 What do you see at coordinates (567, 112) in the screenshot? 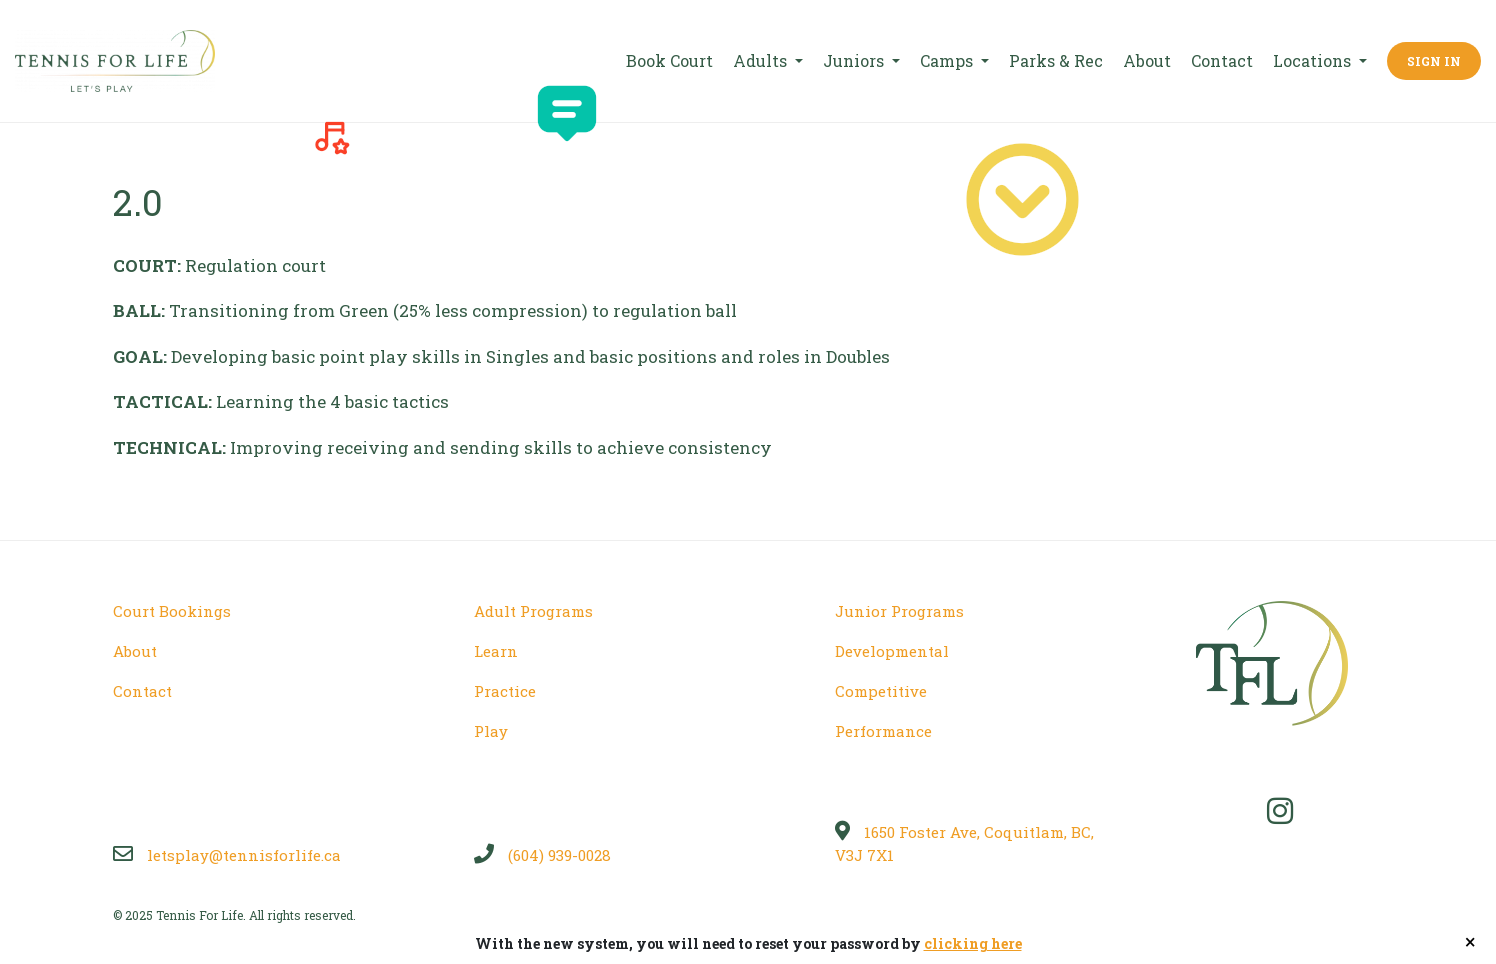
I see `open messaging or chat` at bounding box center [567, 112].